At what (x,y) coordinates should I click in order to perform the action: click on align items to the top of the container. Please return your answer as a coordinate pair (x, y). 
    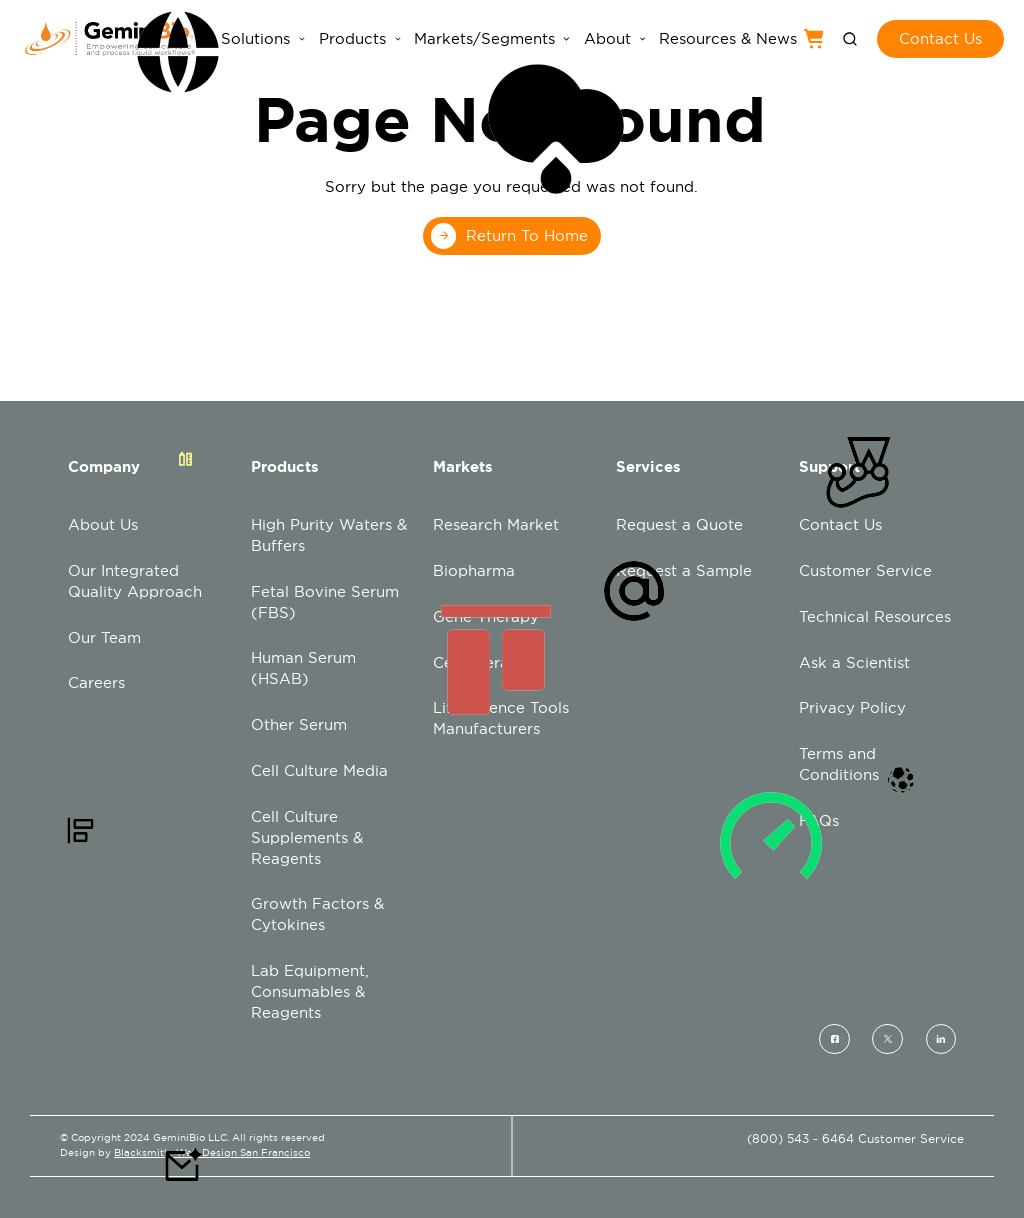
    Looking at the image, I should click on (496, 660).